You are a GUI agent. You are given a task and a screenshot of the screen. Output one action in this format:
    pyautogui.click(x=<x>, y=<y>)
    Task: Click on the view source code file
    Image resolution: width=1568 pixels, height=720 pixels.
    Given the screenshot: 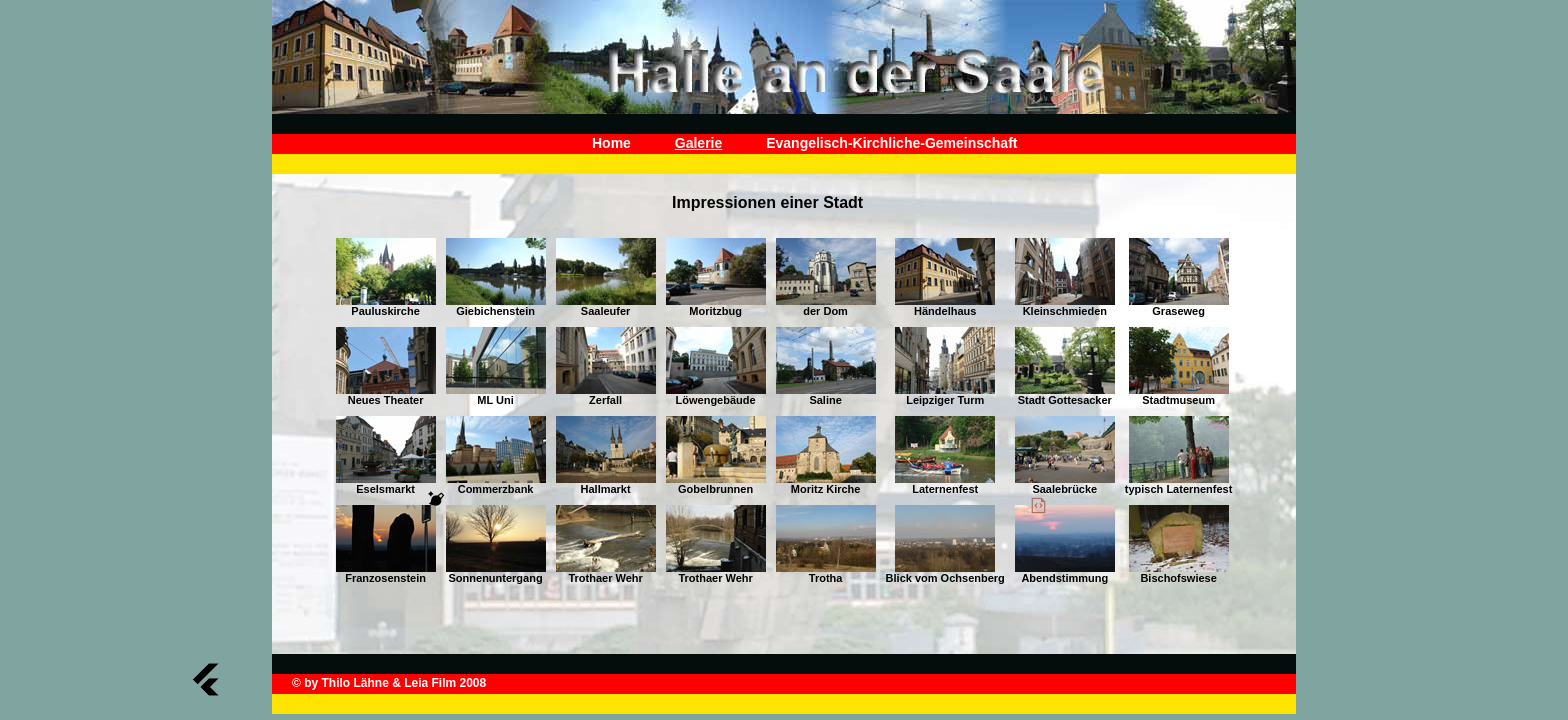 What is the action you would take?
    pyautogui.click(x=1038, y=505)
    